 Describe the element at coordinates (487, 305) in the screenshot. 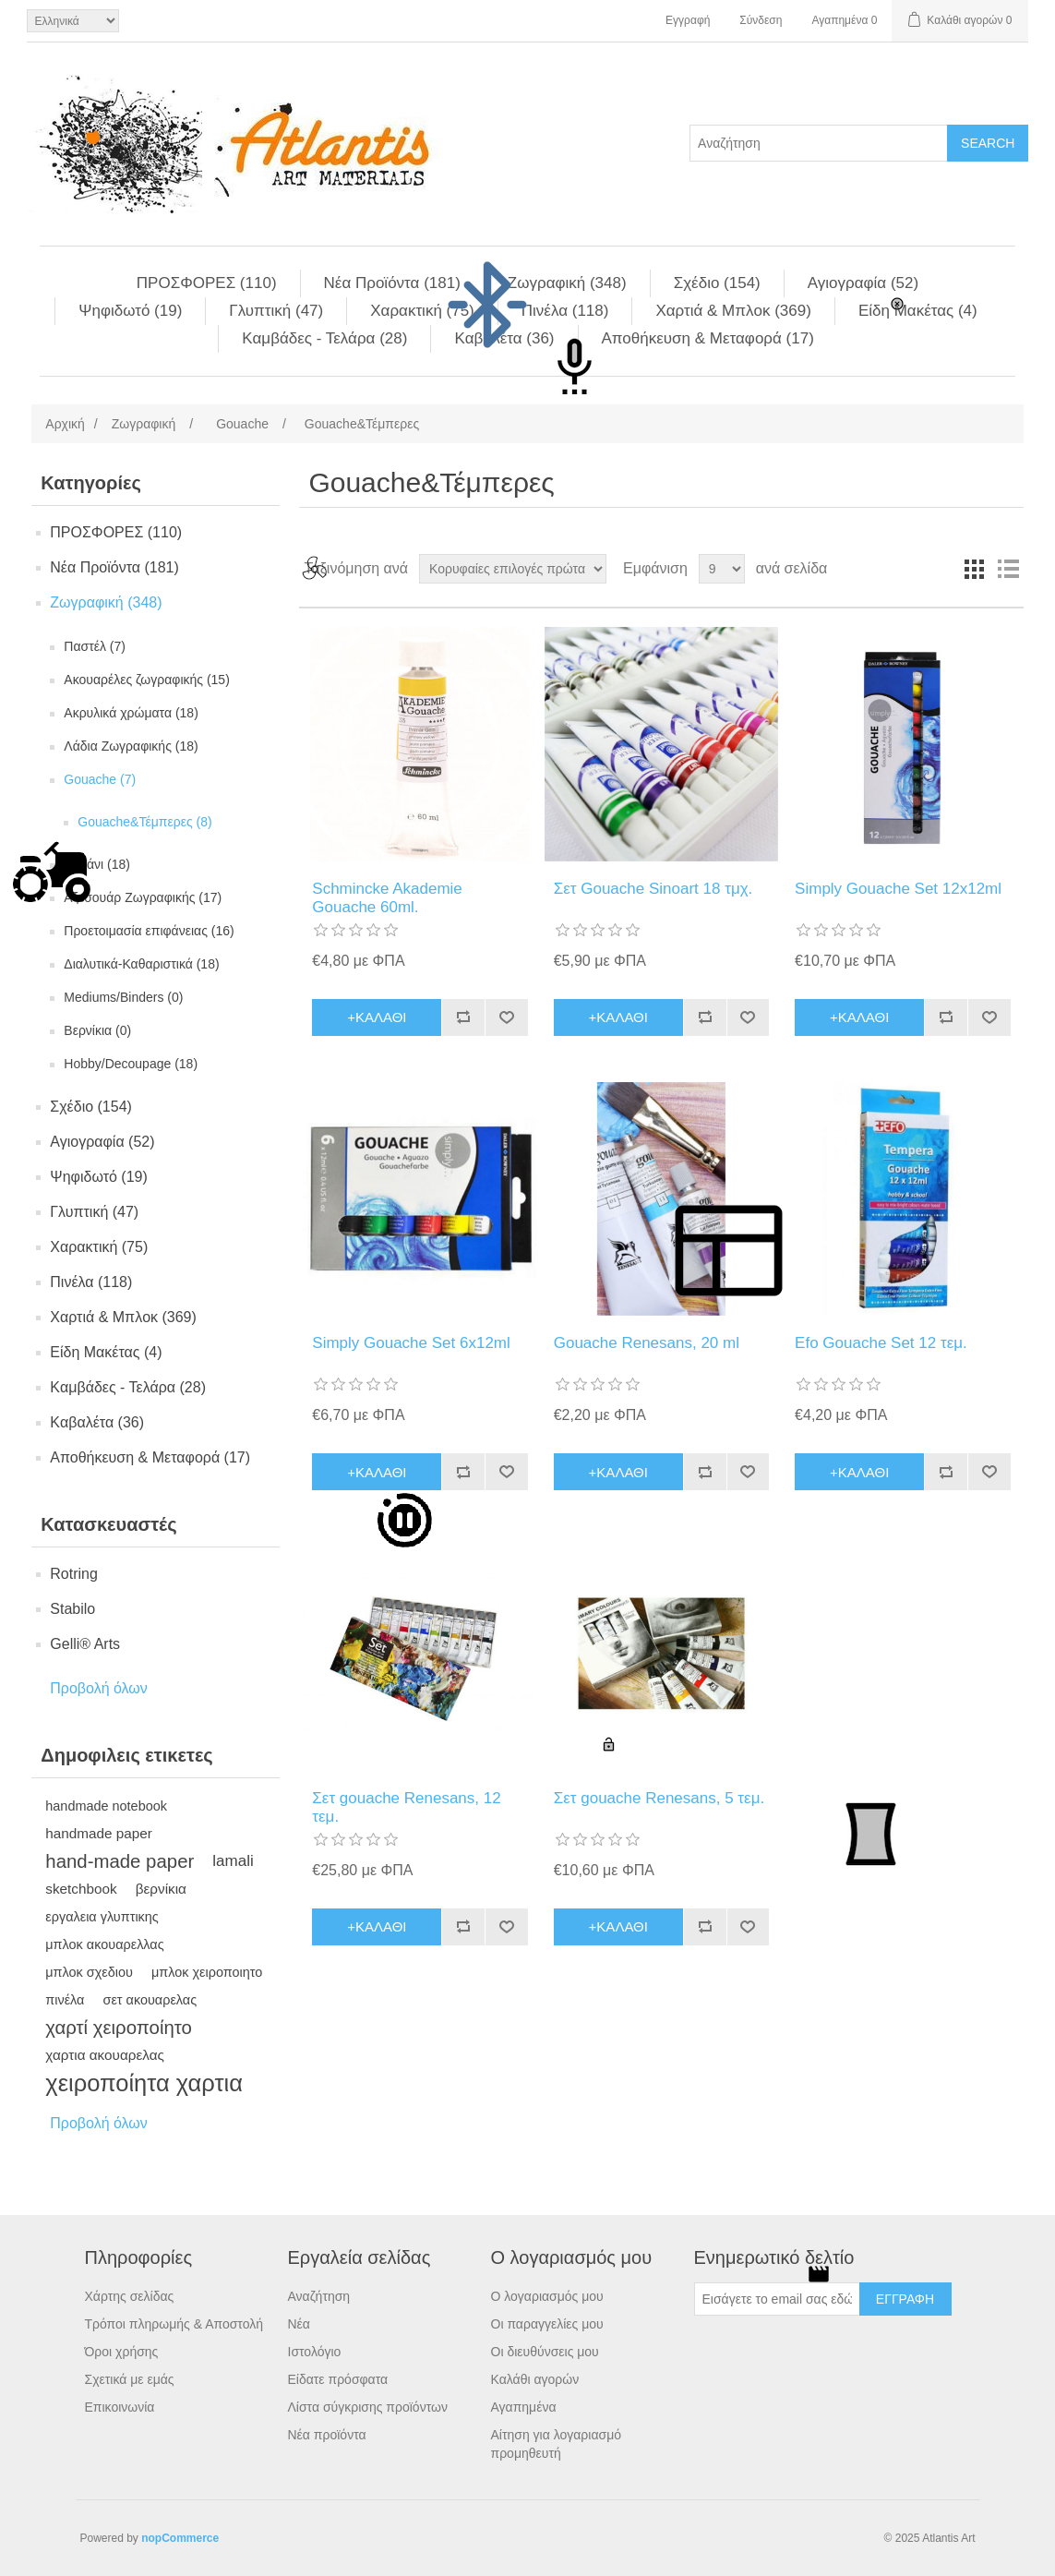

I see `indicates an active bluetooth connection` at that location.